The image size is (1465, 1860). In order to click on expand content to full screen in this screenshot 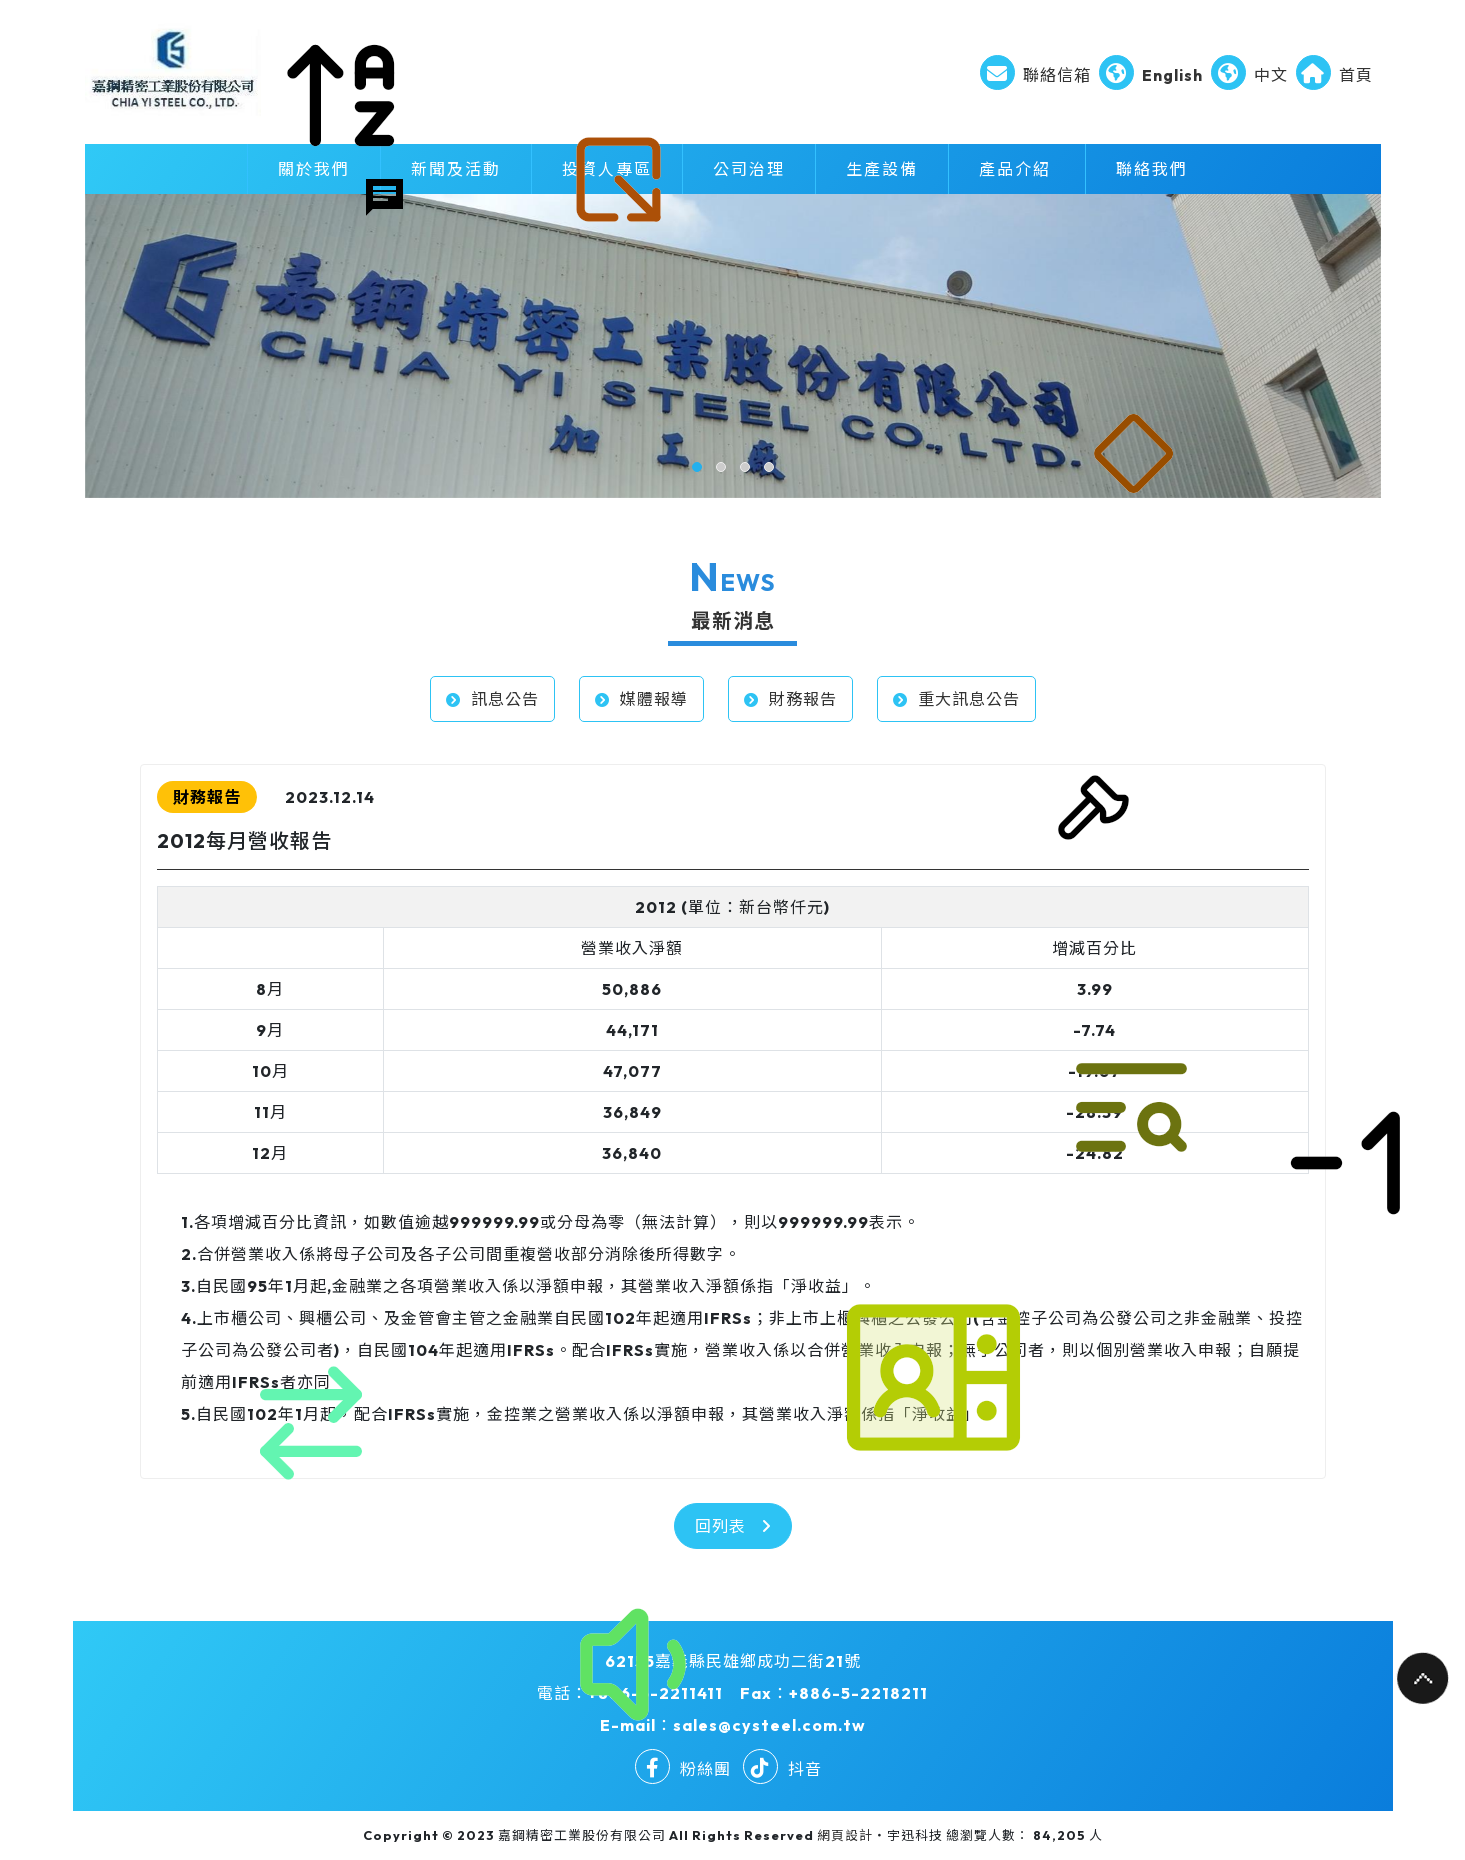, I will do `click(618, 179)`.